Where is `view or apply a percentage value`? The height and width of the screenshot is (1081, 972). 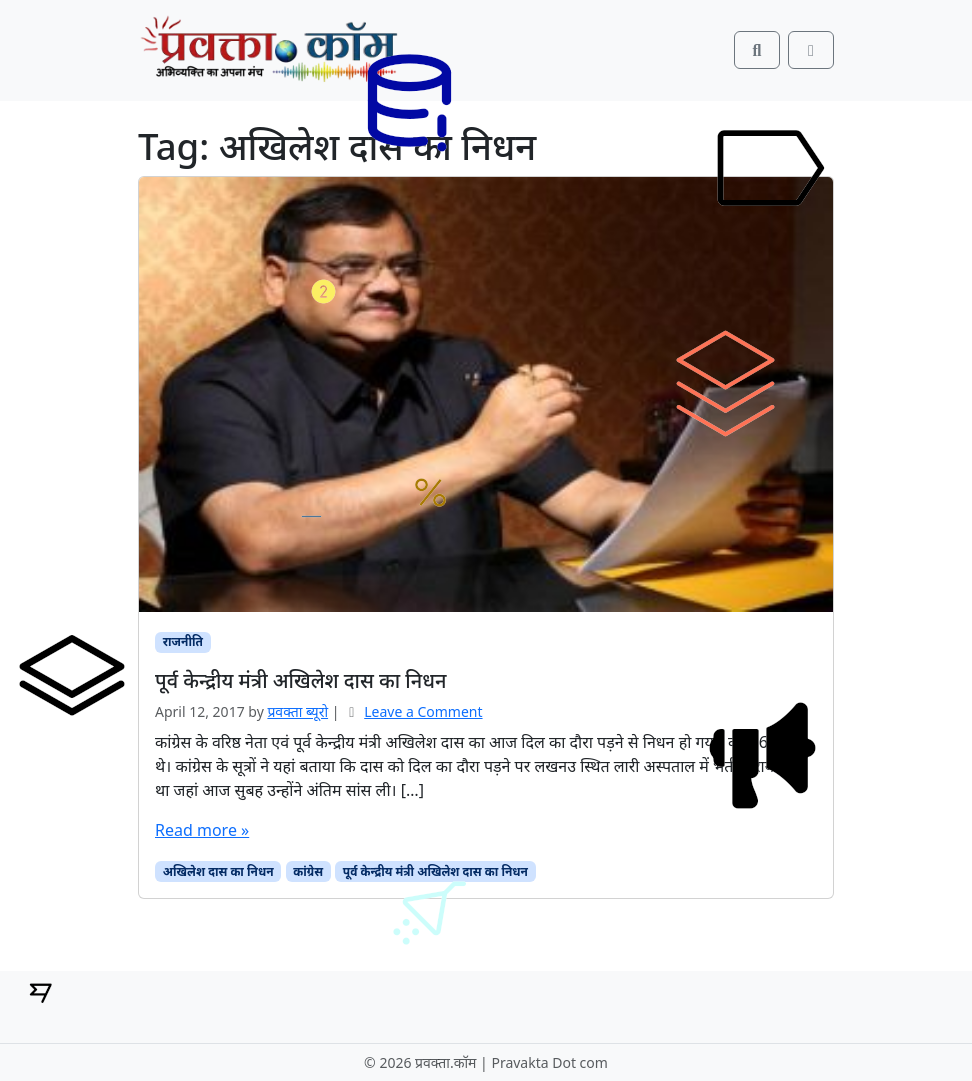
view or apply a percentage value is located at coordinates (430, 492).